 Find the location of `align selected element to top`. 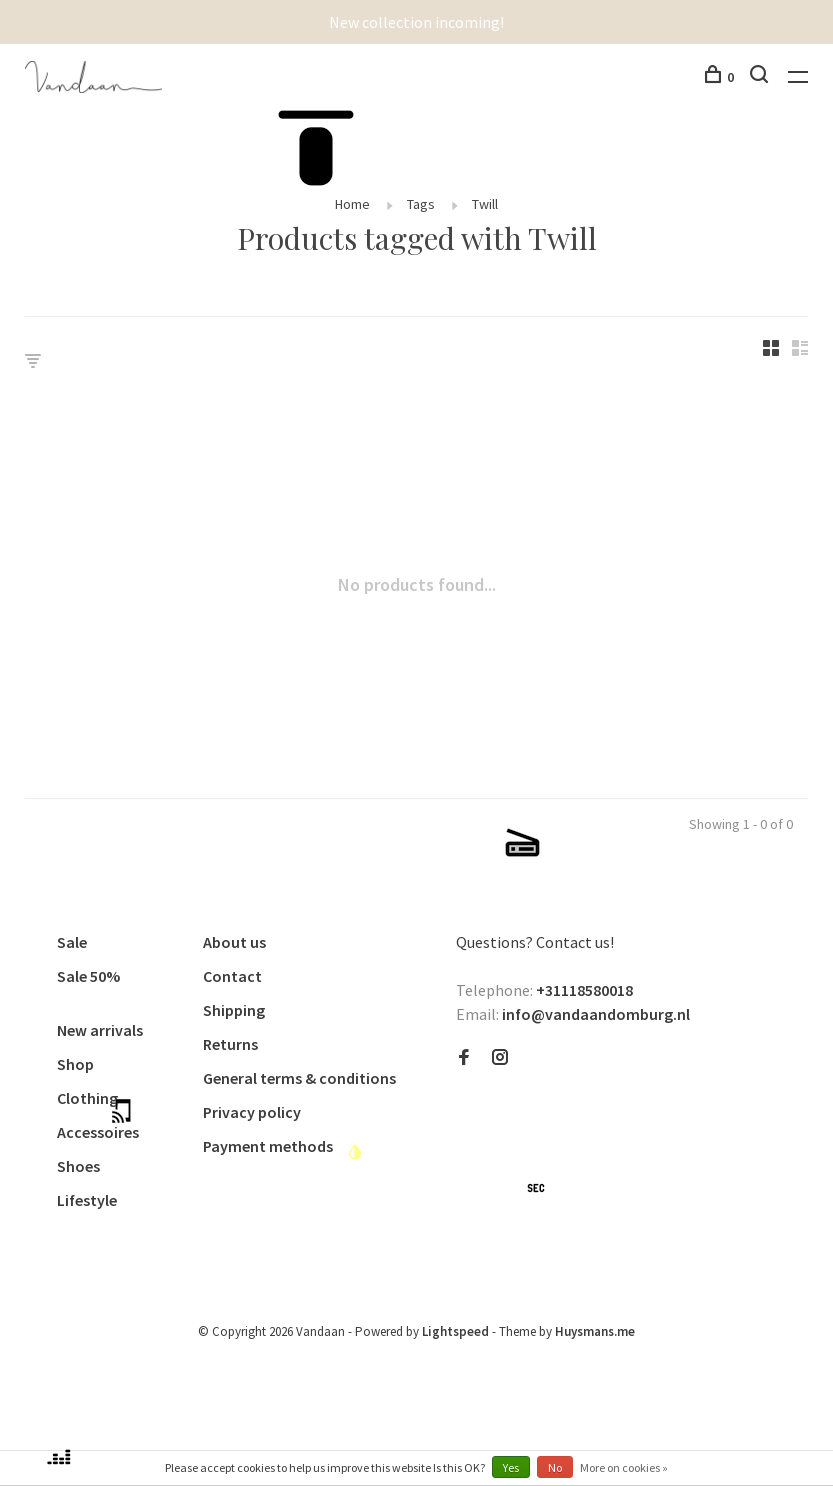

align selected element to top is located at coordinates (316, 148).